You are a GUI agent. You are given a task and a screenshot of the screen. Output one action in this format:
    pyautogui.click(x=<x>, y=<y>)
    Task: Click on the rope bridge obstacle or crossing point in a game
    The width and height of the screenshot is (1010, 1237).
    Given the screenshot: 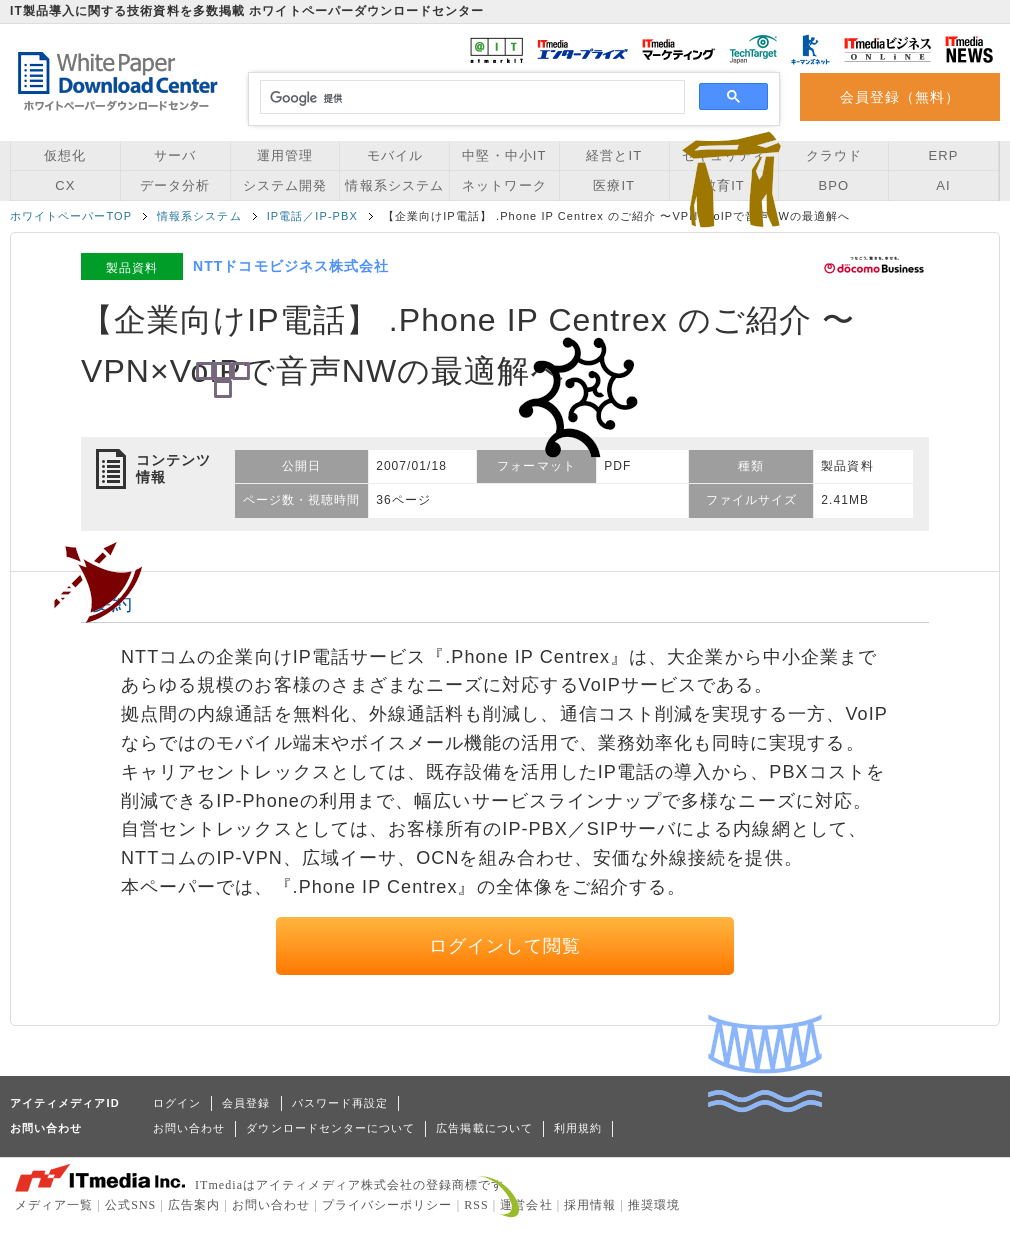 What is the action you would take?
    pyautogui.click(x=765, y=1058)
    